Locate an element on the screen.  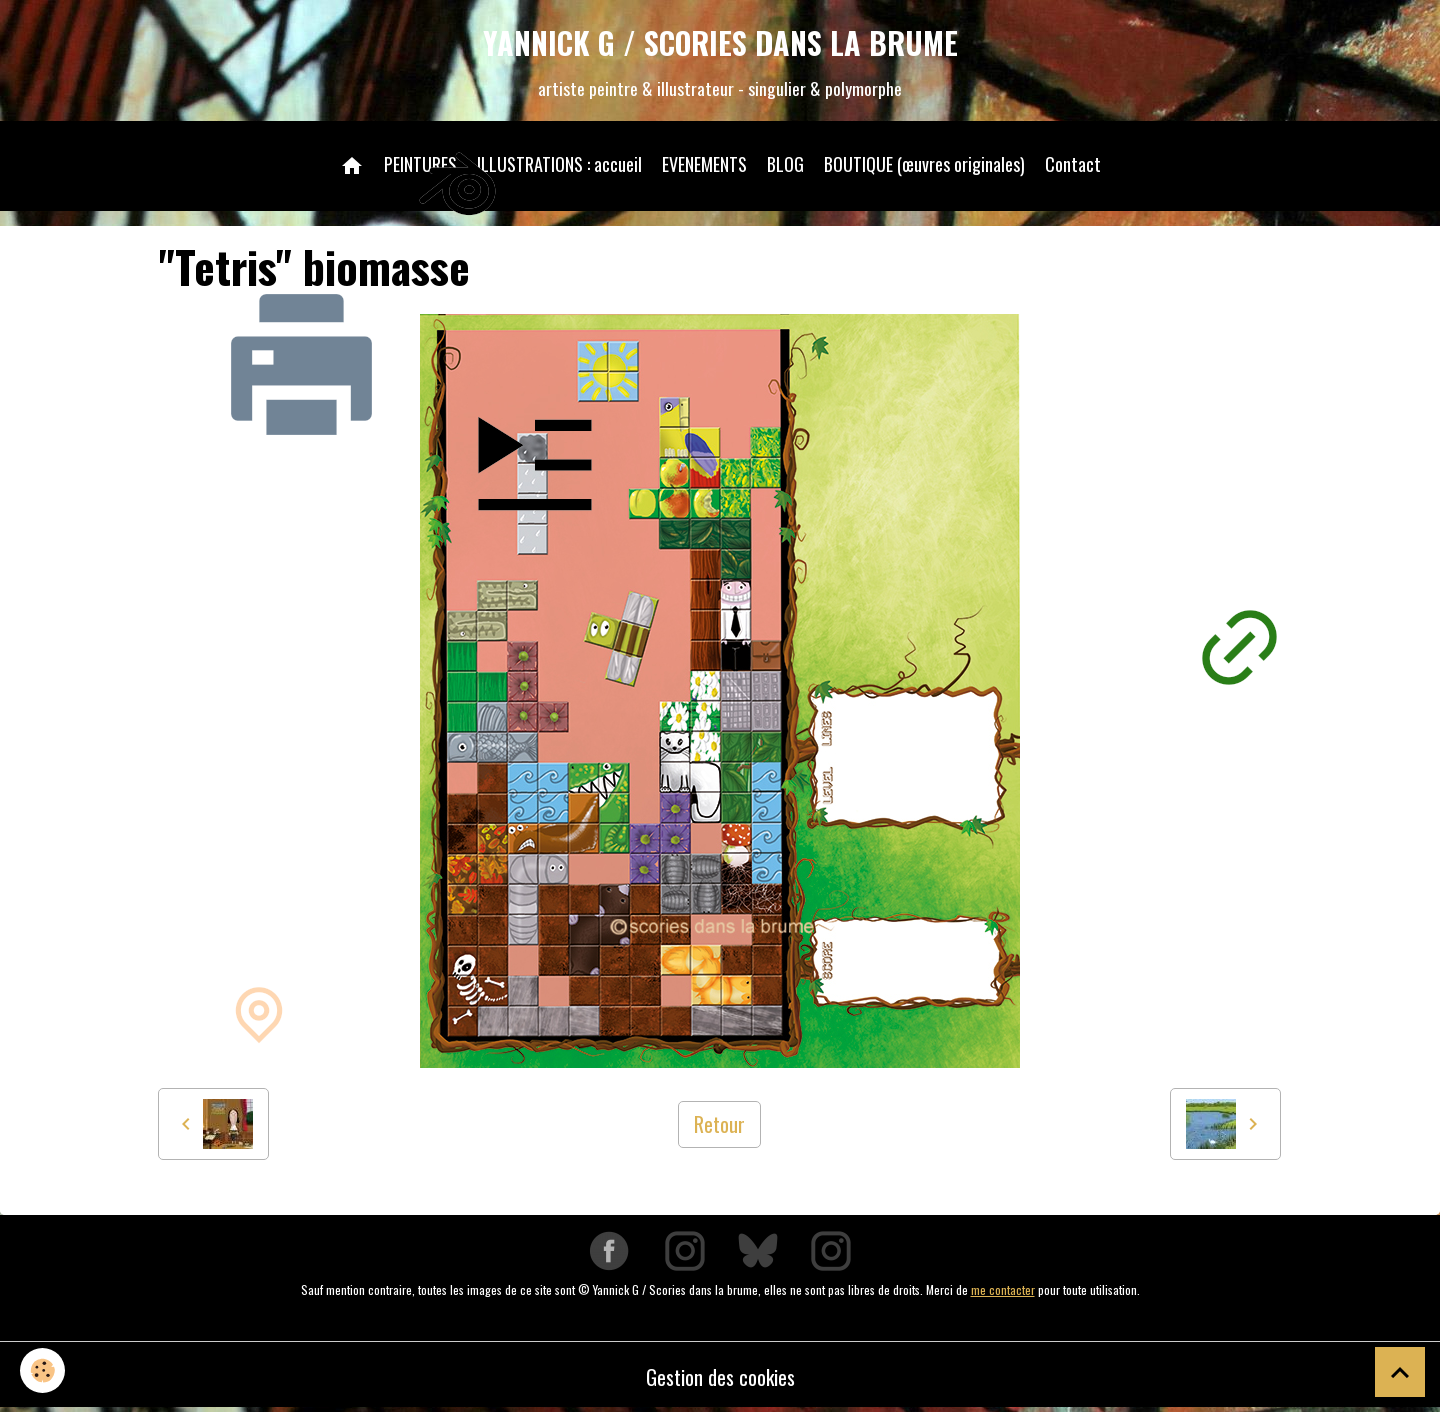
print the current document is located at coordinates (301, 364).